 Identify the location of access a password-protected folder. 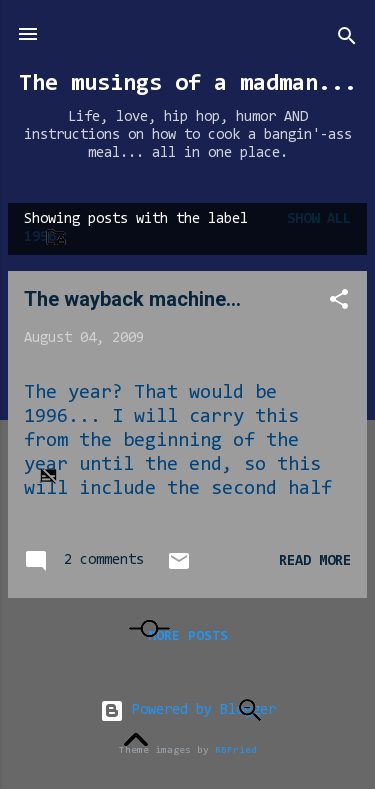
(56, 237).